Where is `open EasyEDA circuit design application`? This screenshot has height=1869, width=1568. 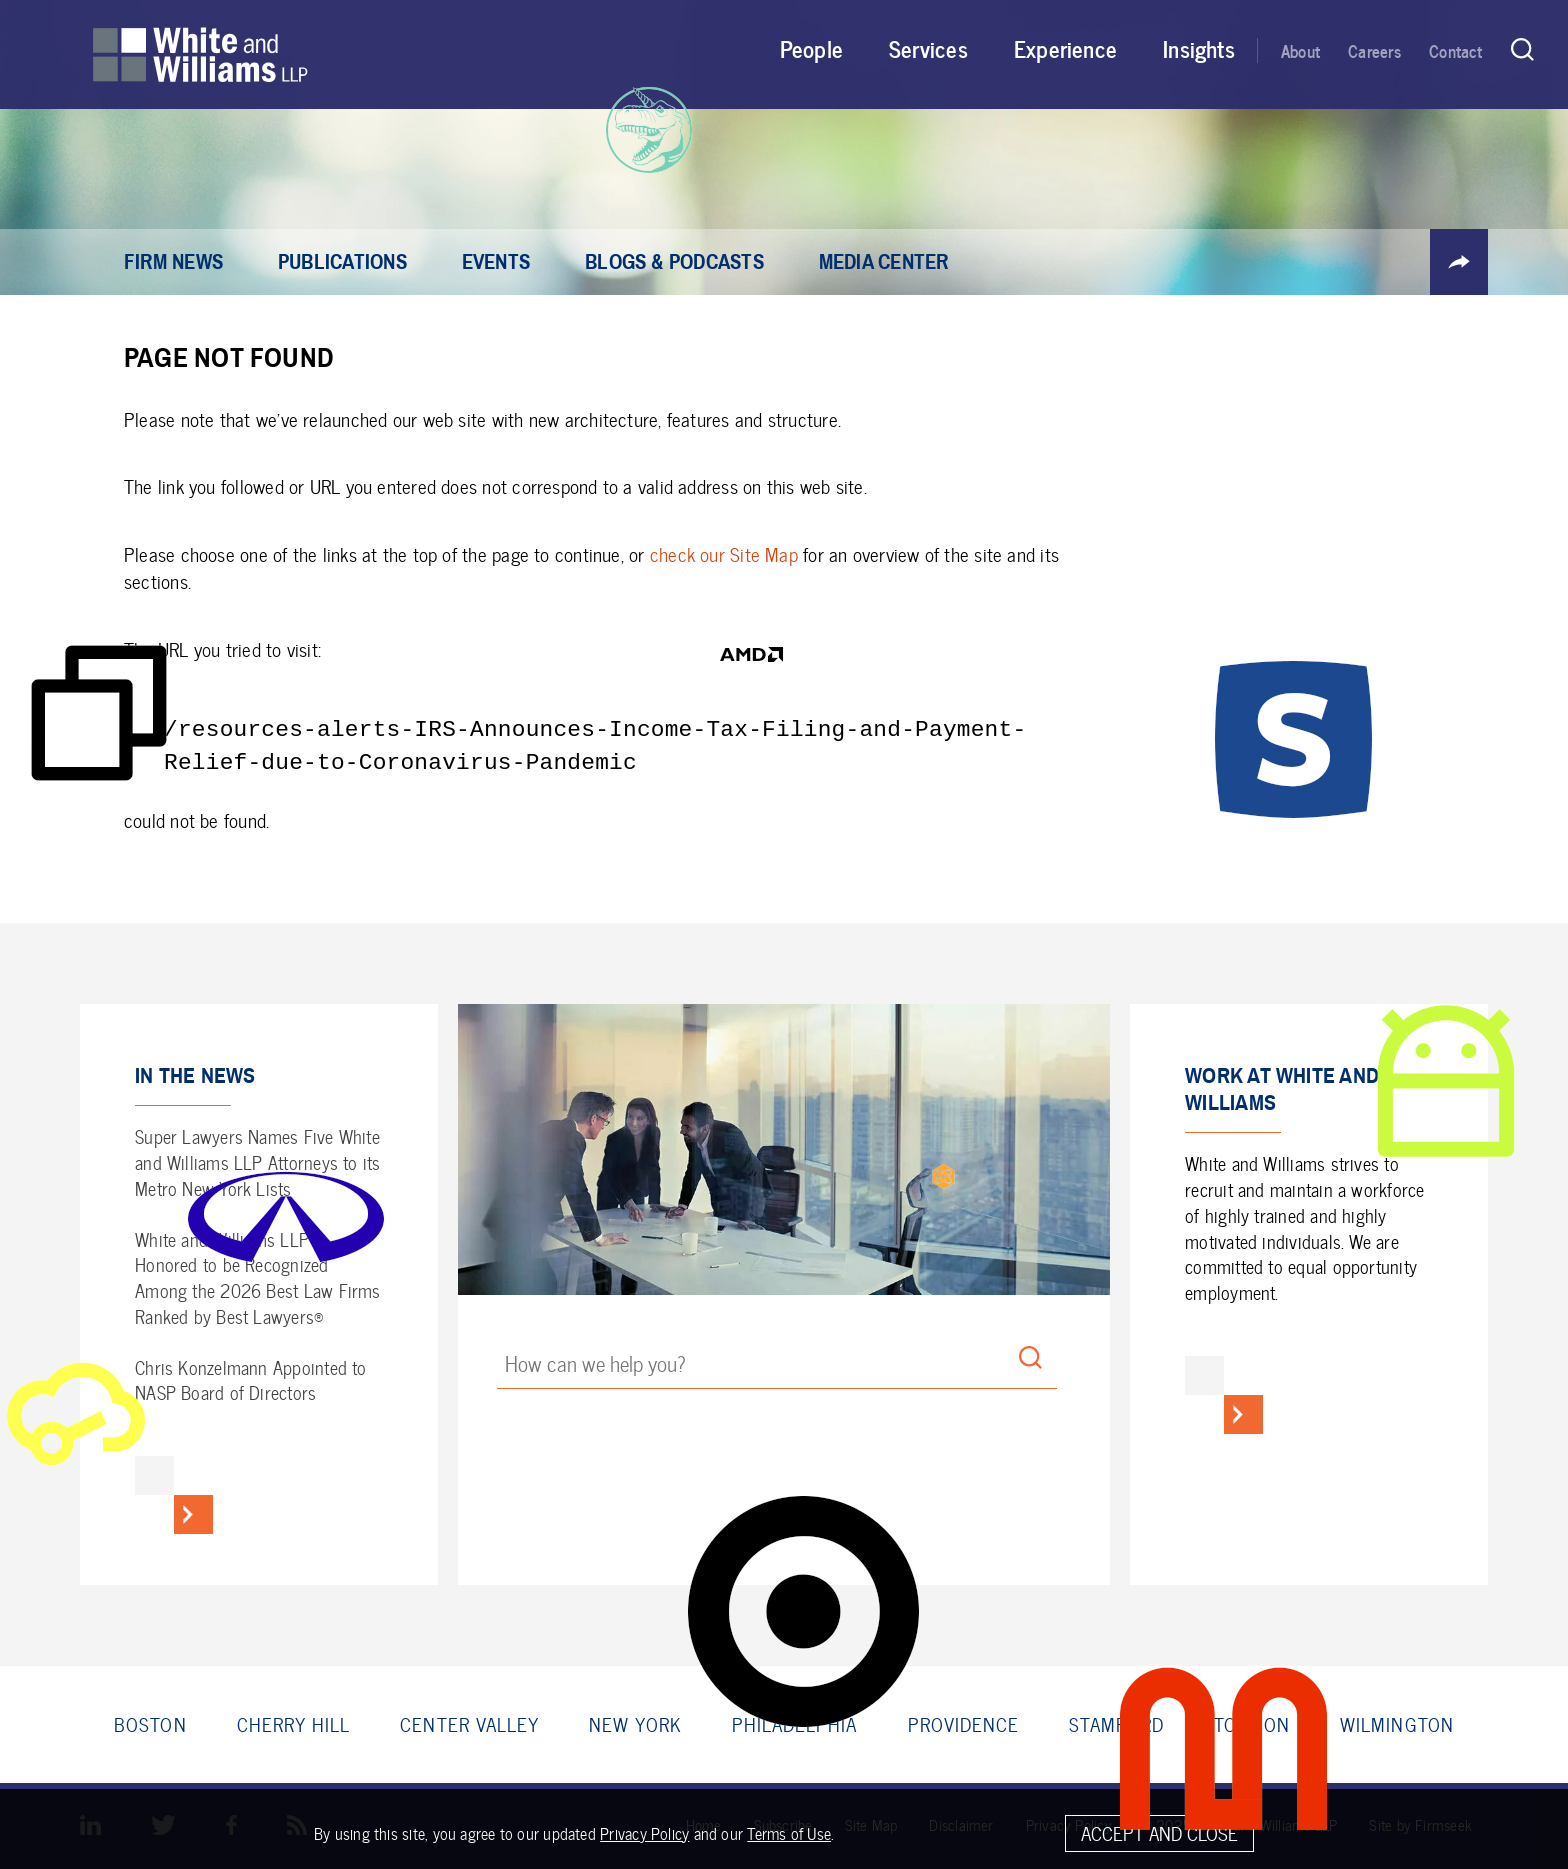
open EasyEDA circuit design application is located at coordinates (76, 1414).